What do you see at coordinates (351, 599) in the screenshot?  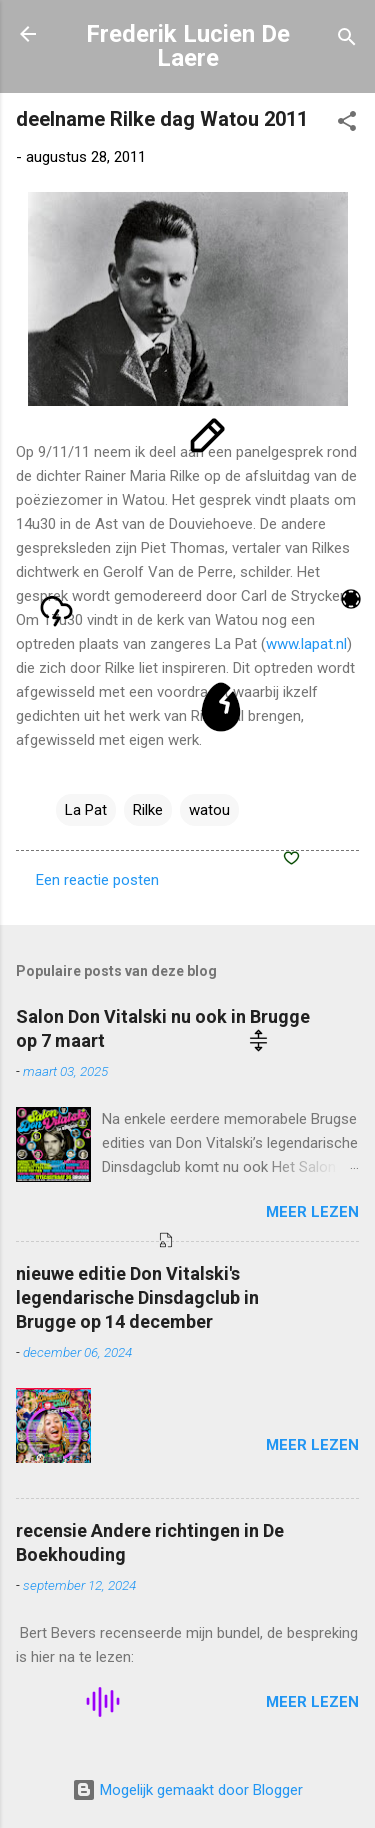 I see `indicates loading or processing in progress` at bounding box center [351, 599].